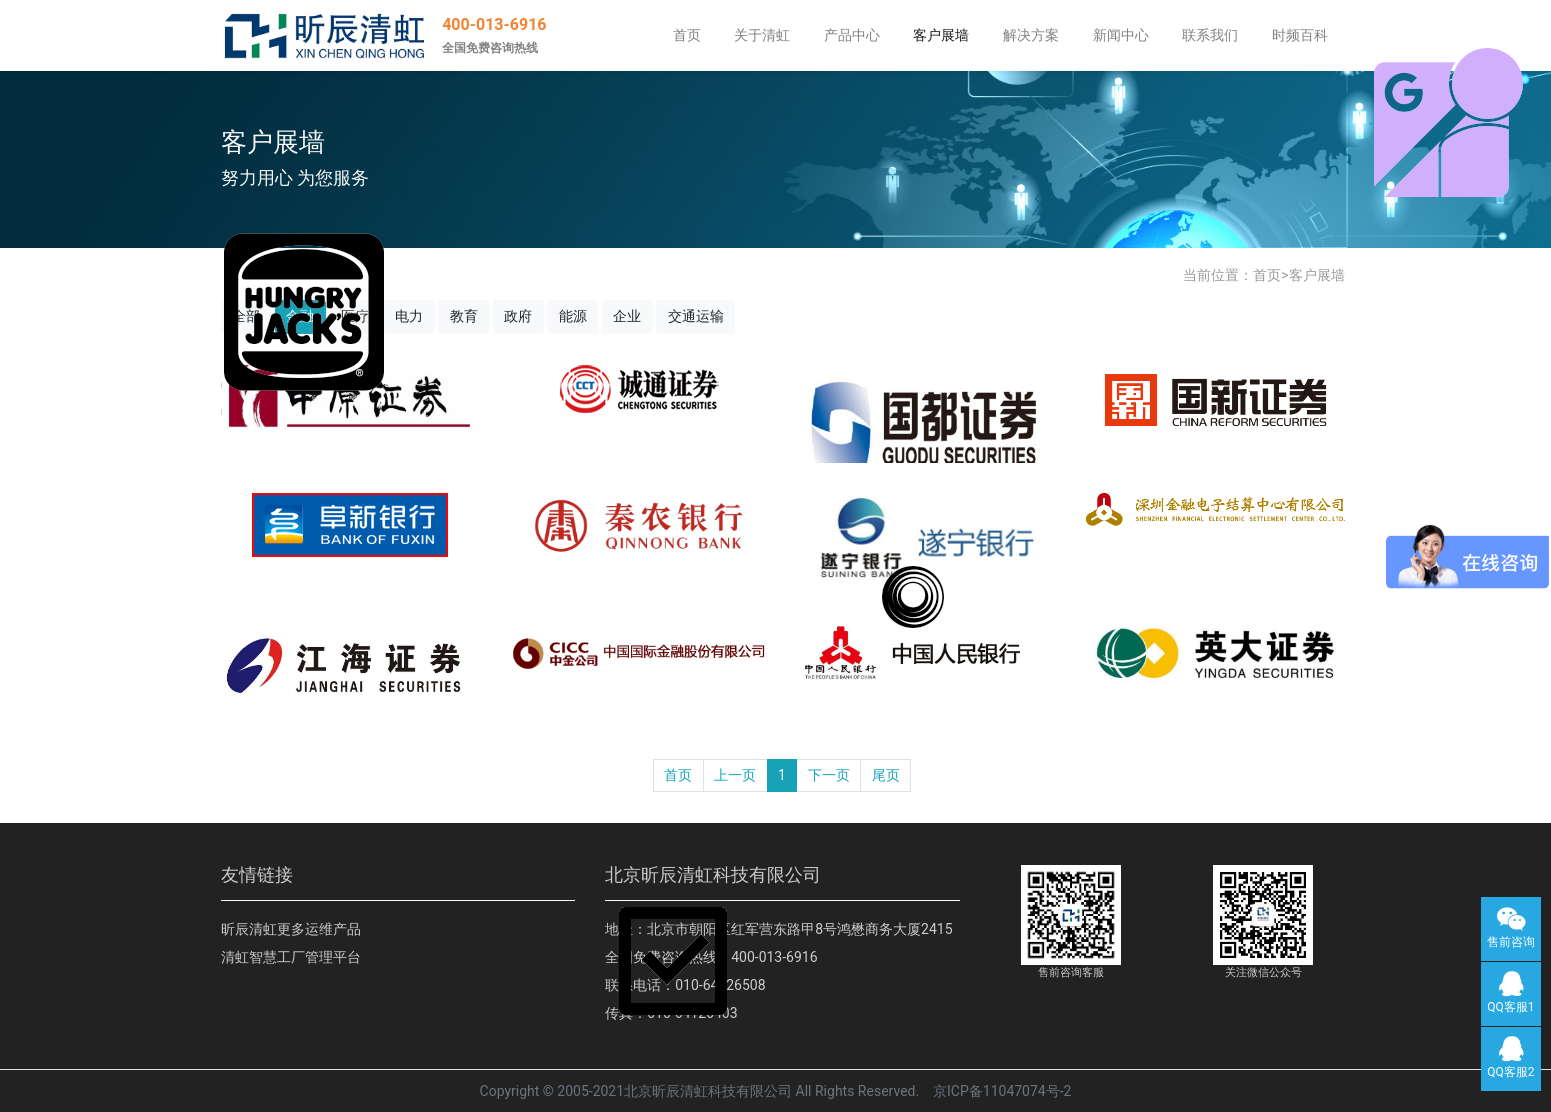 Image resolution: width=1551 pixels, height=1112 pixels. Describe the element at coordinates (304, 312) in the screenshot. I see `open the Hungry Jack's app` at that location.